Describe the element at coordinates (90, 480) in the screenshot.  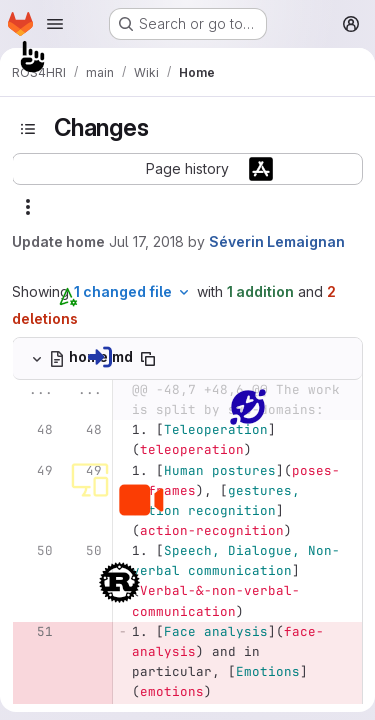
I see `manage connected devices` at that location.